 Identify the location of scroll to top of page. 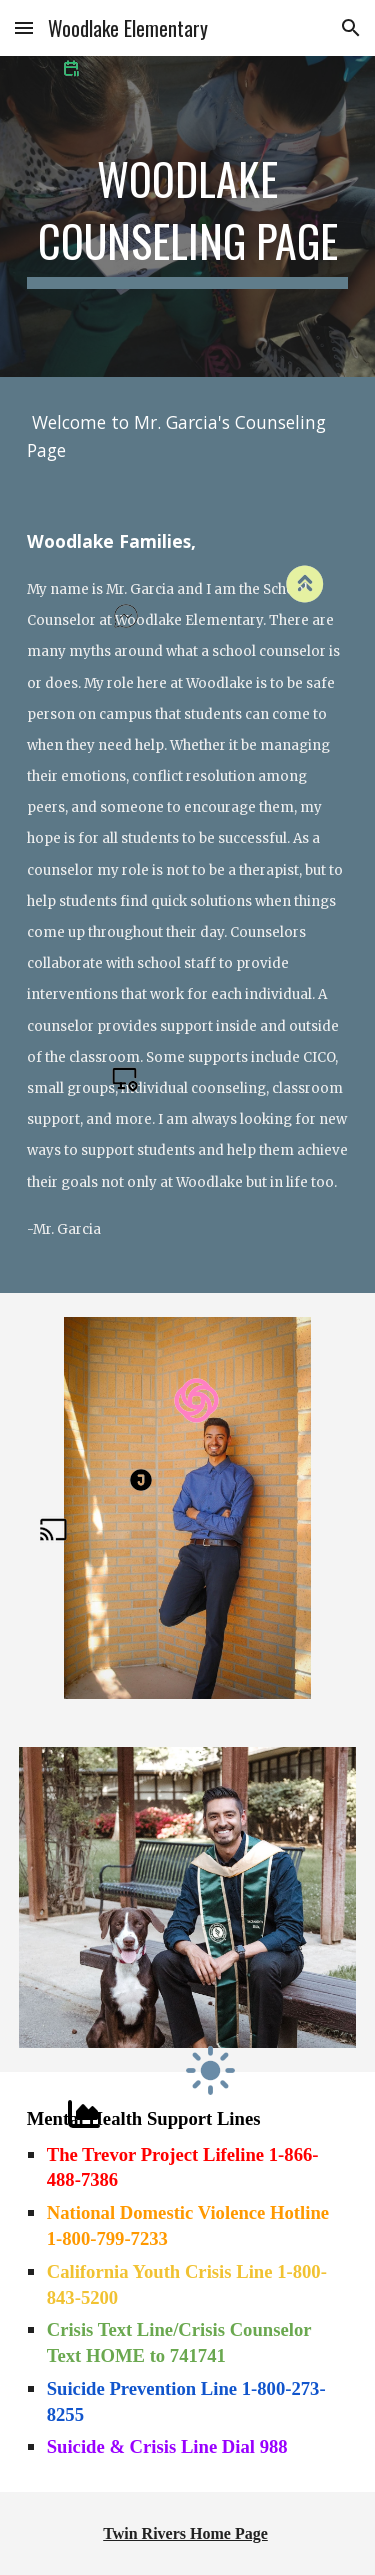
(305, 584).